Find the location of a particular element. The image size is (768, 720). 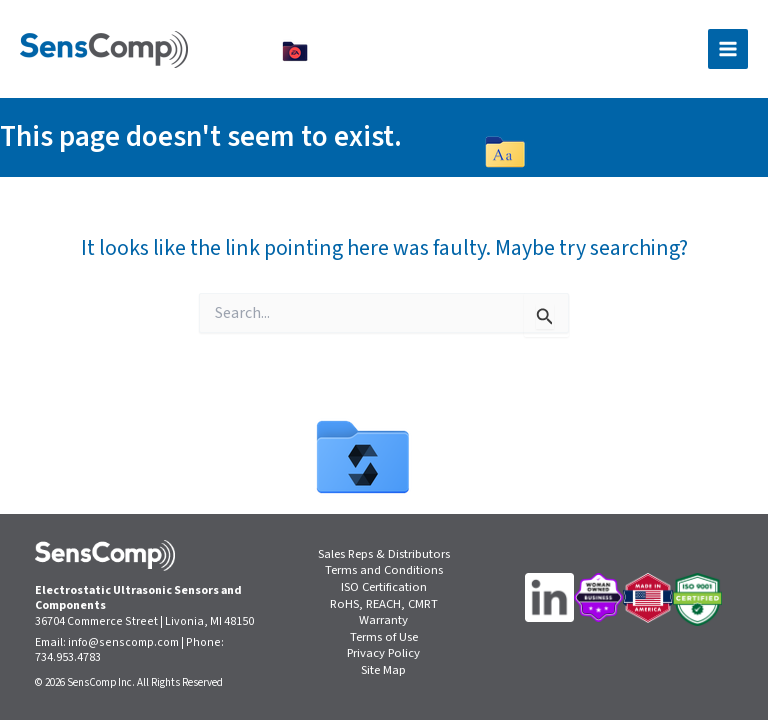

open fonts folder is located at coordinates (505, 153).